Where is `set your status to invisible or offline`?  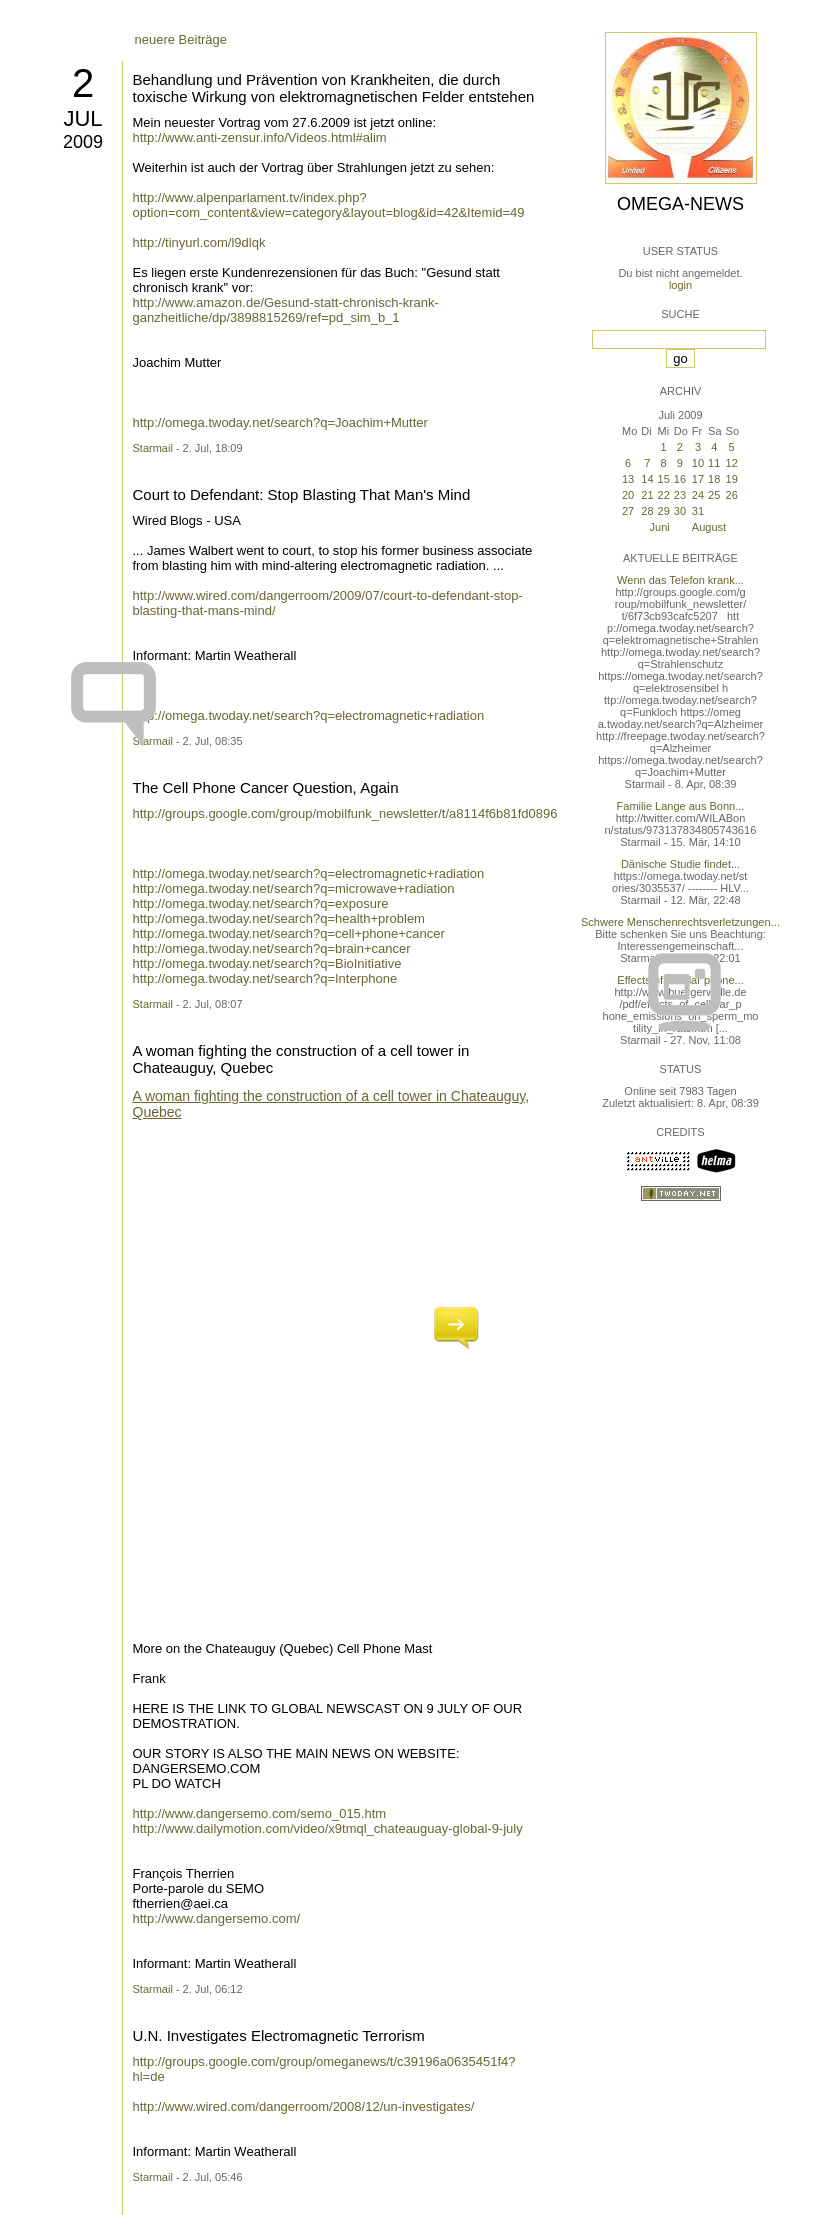
set your status to invisible or offline is located at coordinates (113, 704).